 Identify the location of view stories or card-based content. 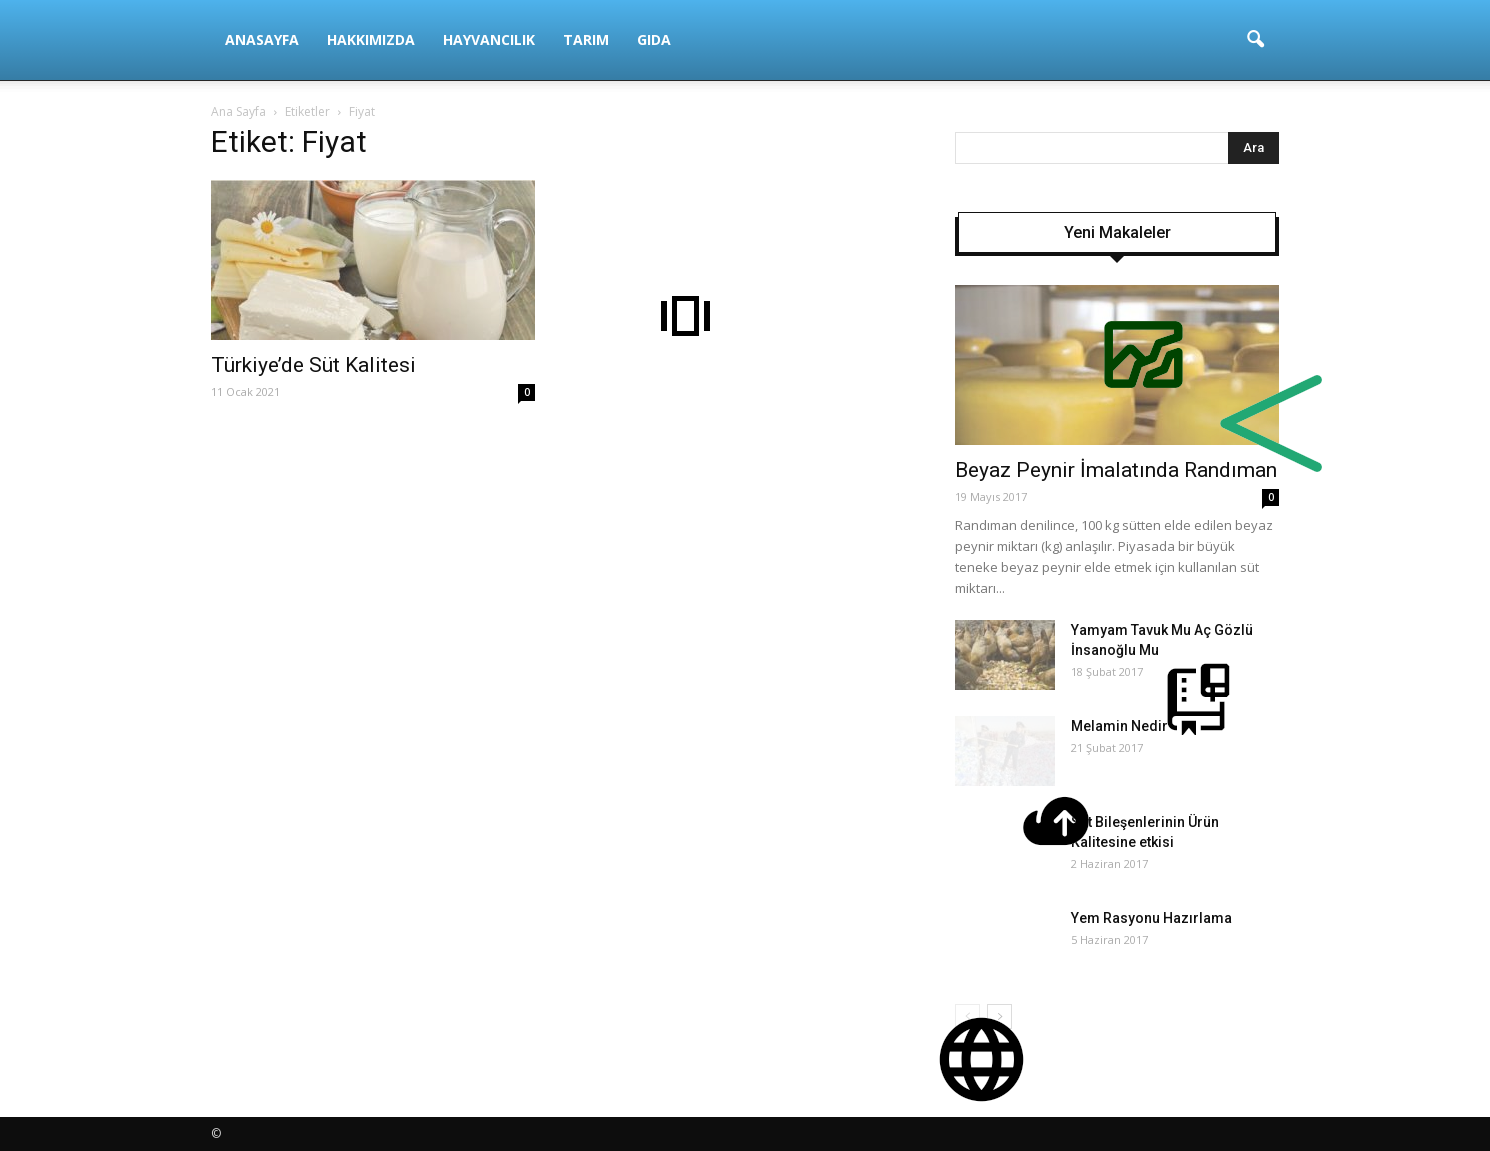
(685, 317).